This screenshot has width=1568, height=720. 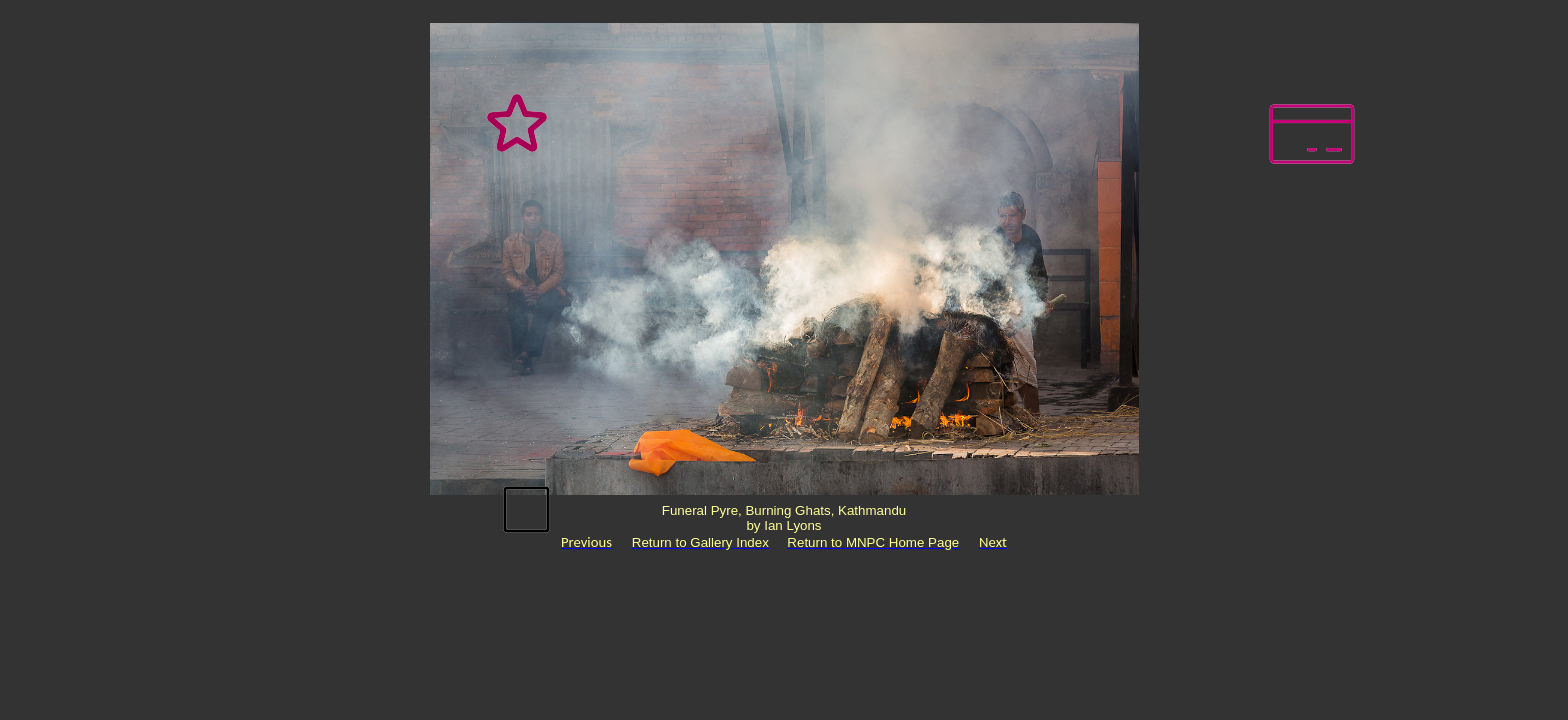 What do you see at coordinates (517, 124) in the screenshot?
I see `add item to favorites` at bounding box center [517, 124].